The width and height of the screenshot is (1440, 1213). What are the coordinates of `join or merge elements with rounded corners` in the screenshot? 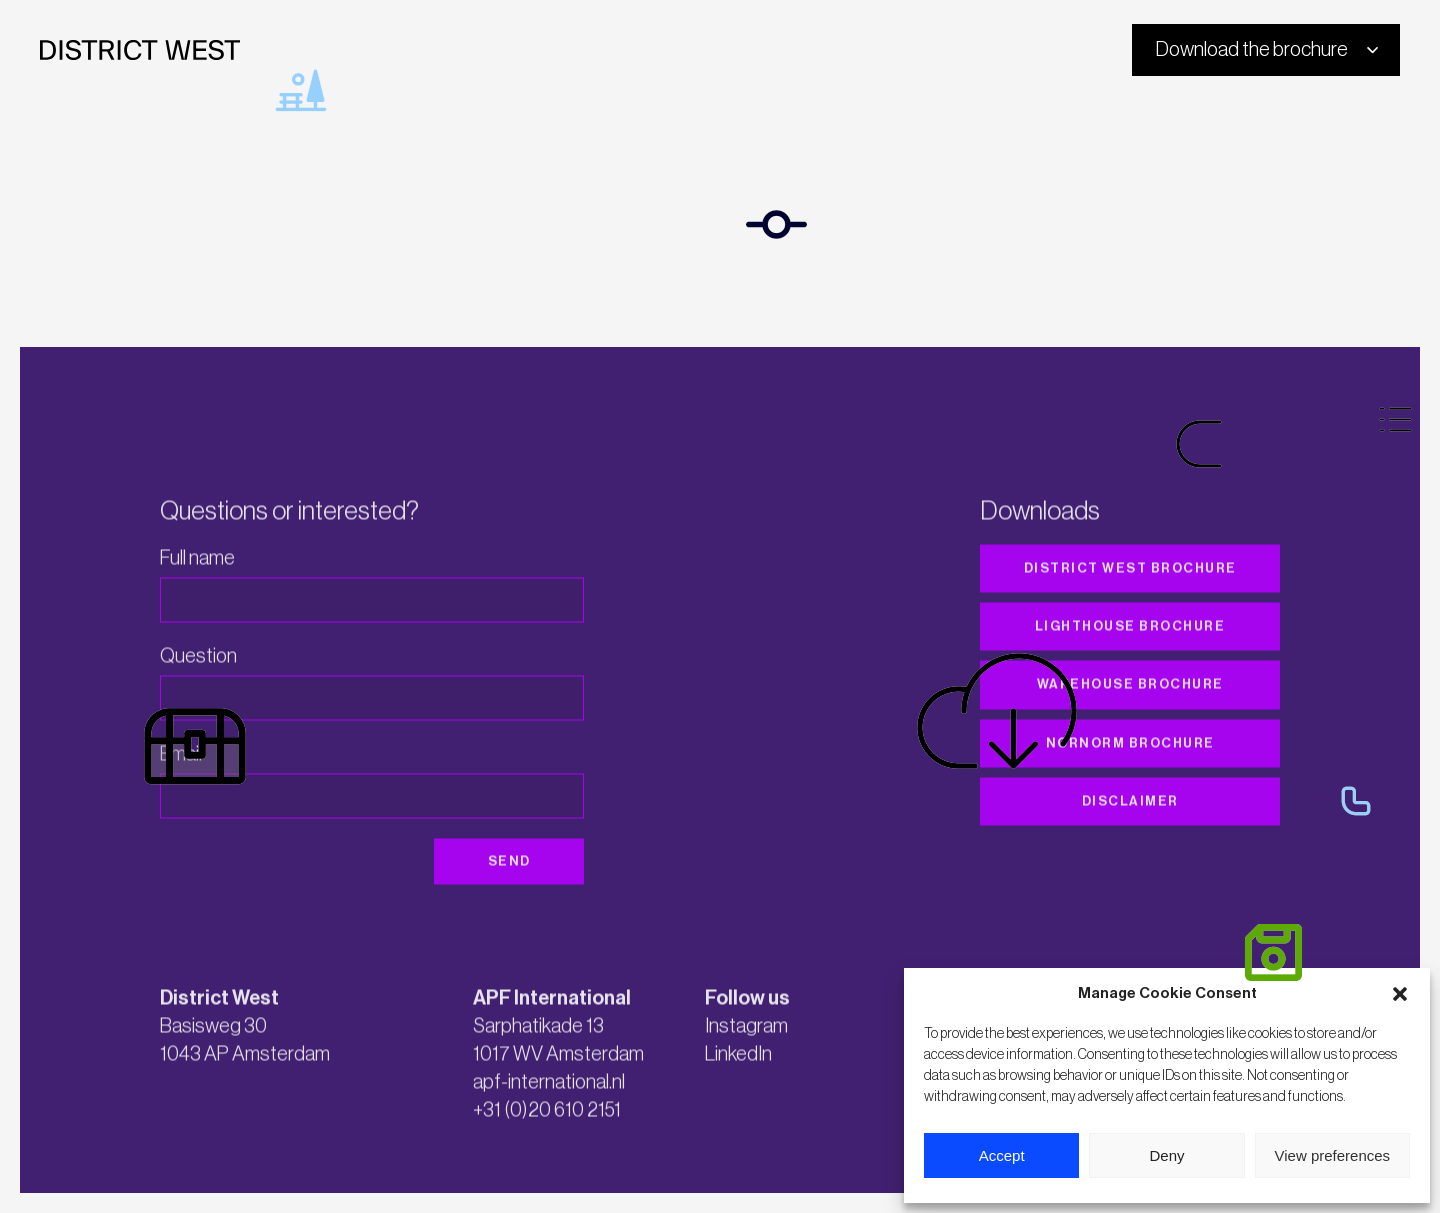 It's located at (1356, 801).